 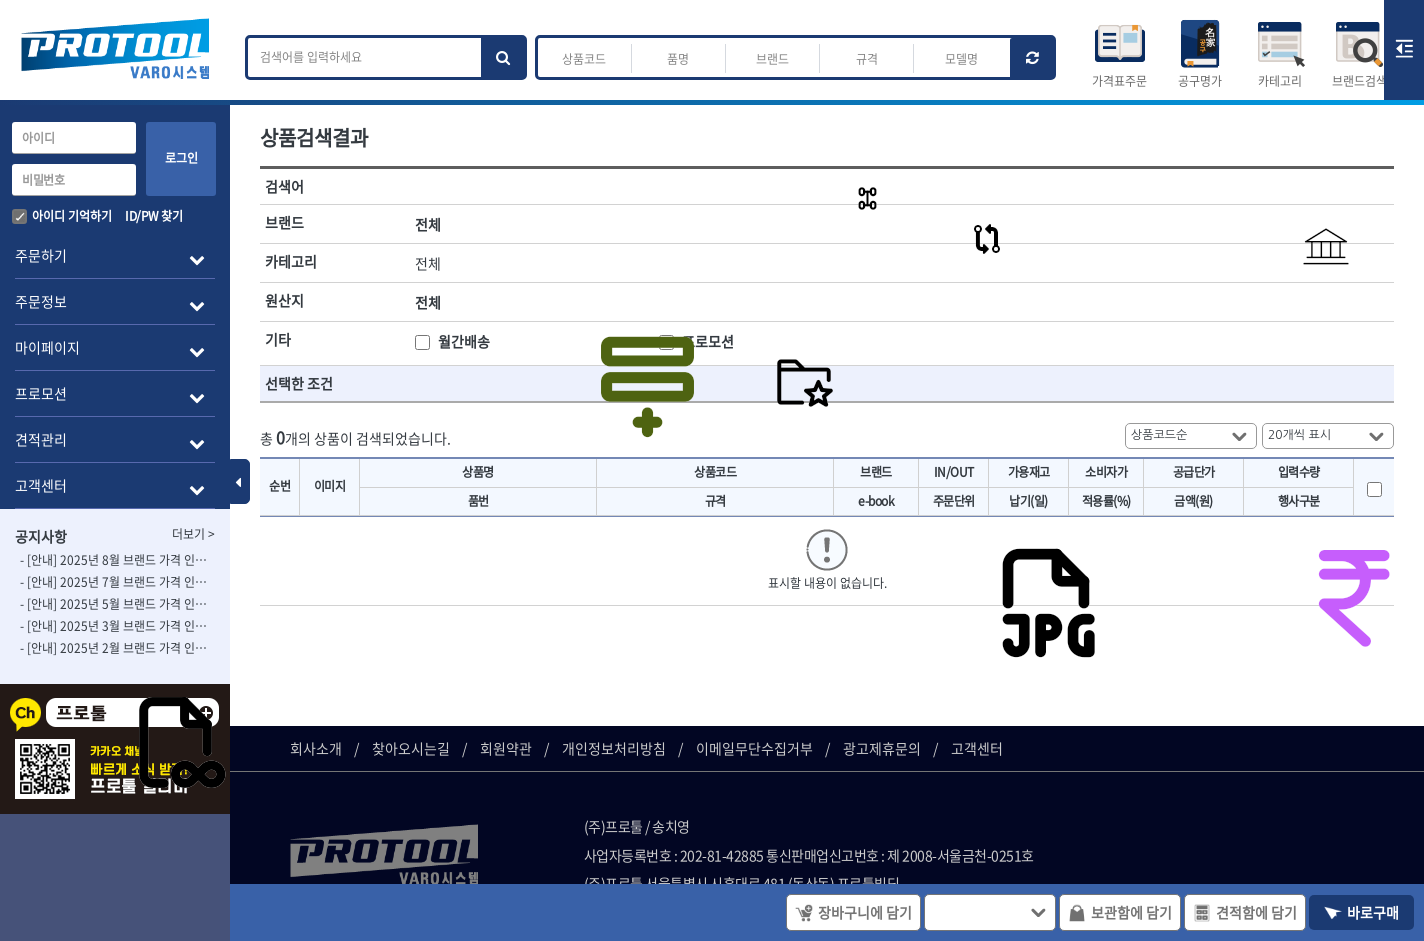 I want to click on indicates a JPG image file type, so click(x=1046, y=603).